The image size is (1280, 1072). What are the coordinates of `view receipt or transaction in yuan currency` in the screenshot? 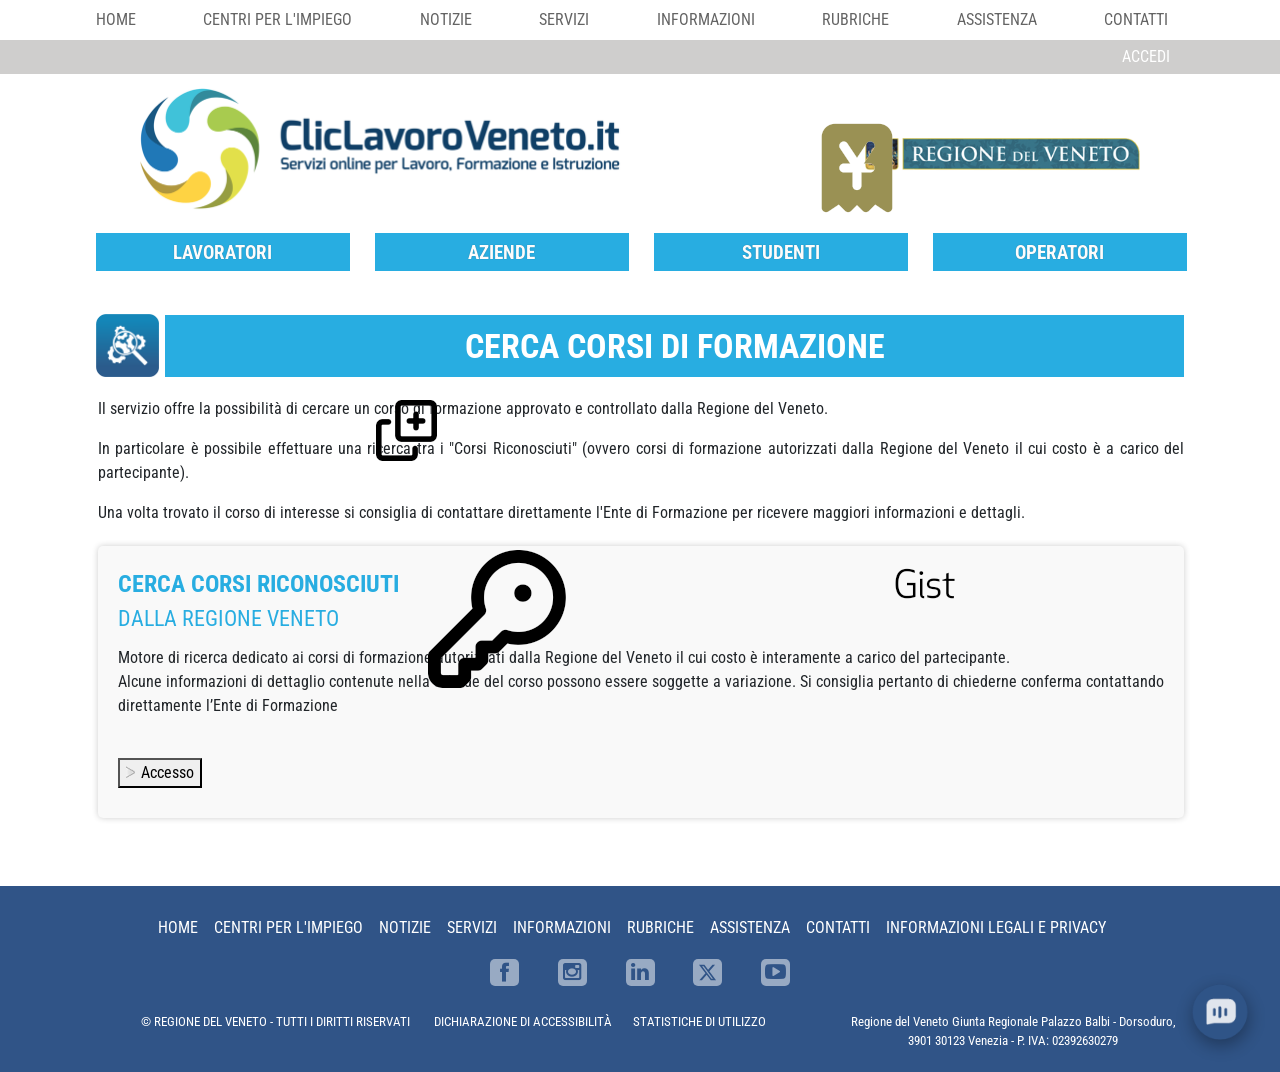 It's located at (857, 168).